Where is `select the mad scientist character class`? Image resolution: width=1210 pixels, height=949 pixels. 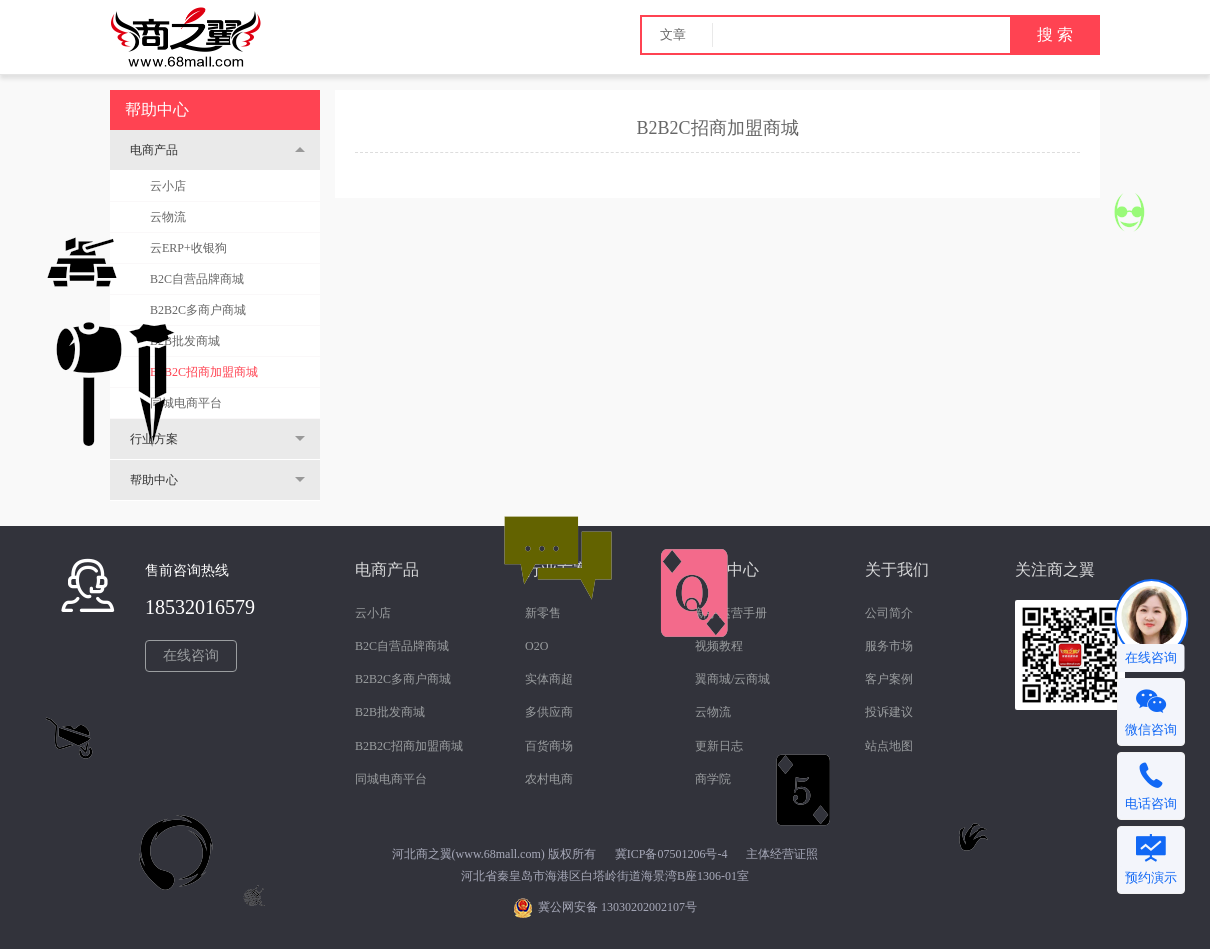
select the mad scientist character class is located at coordinates (1130, 212).